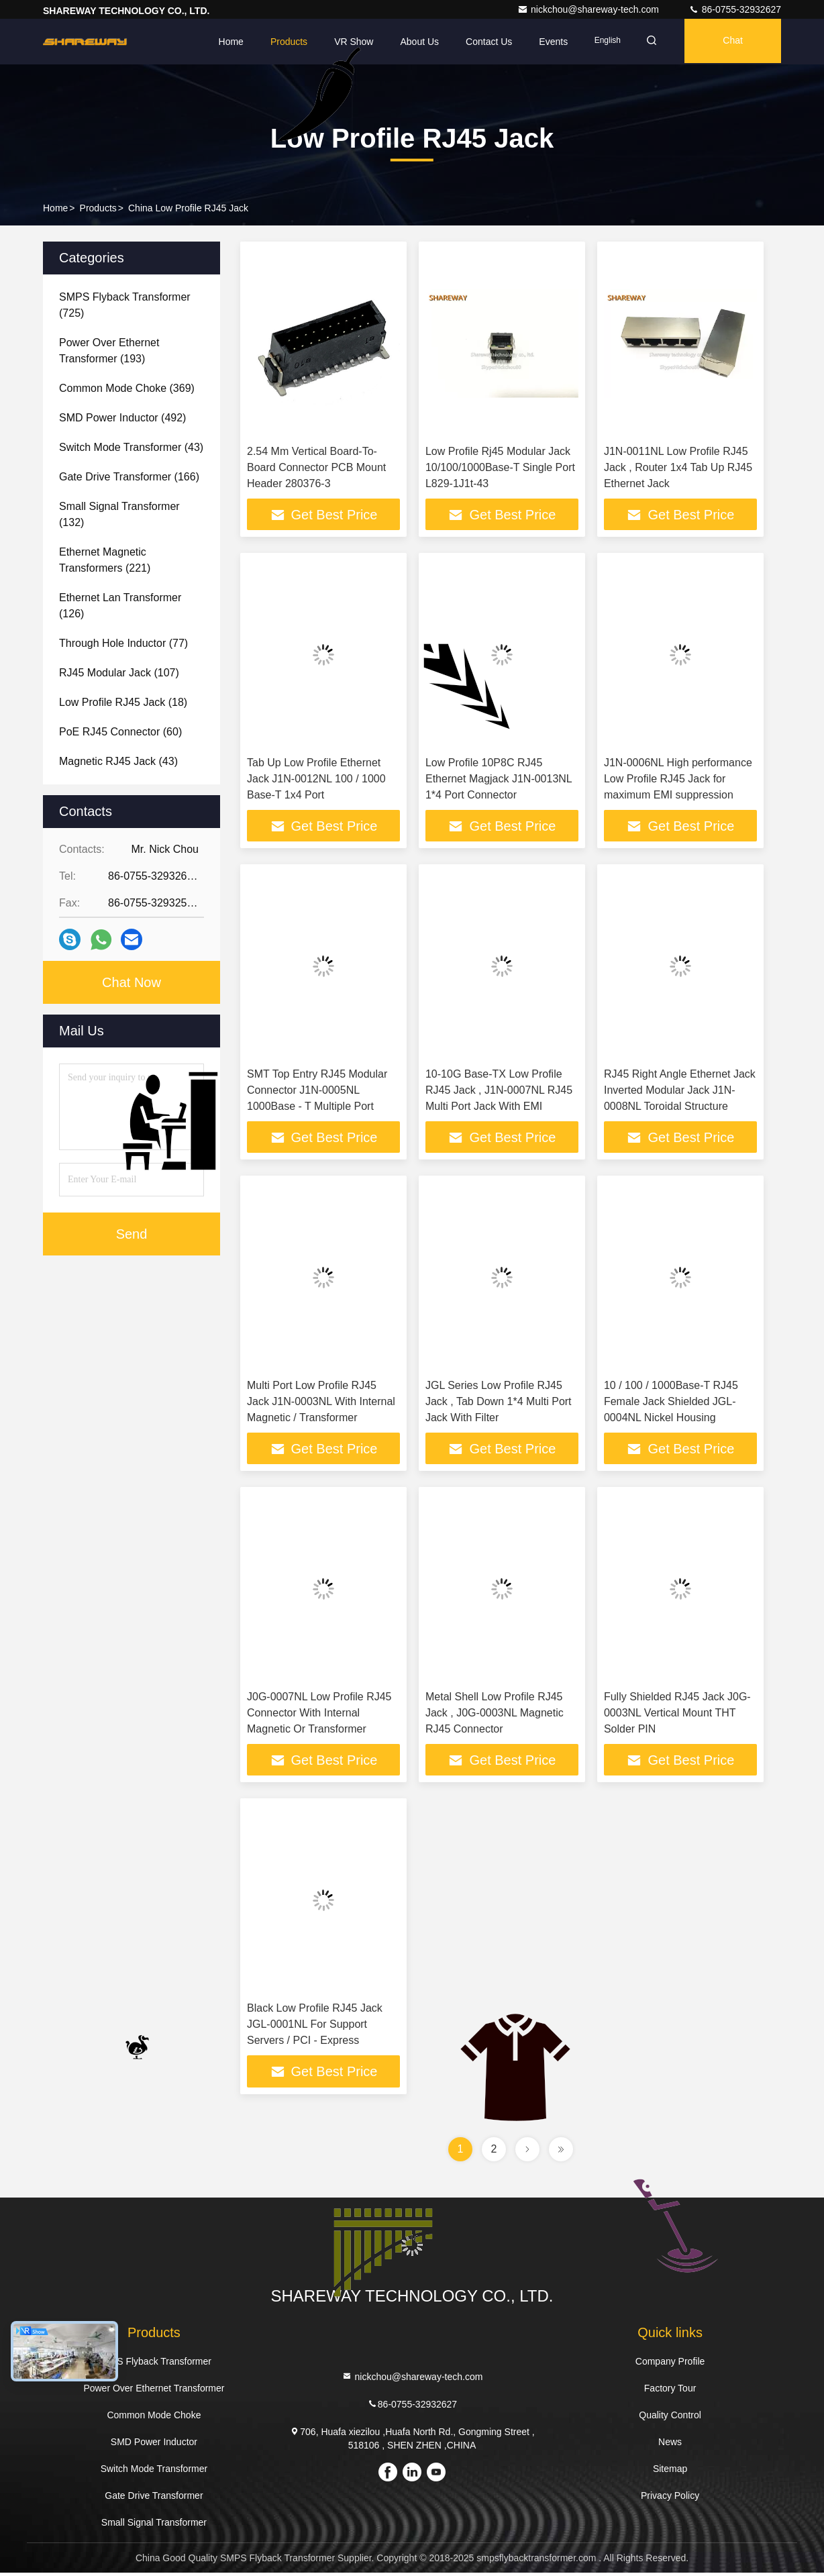 This screenshot has width=824, height=2576. Describe the element at coordinates (137, 2047) in the screenshot. I see `dodo bird icon for extinct species or wildlife game` at that location.